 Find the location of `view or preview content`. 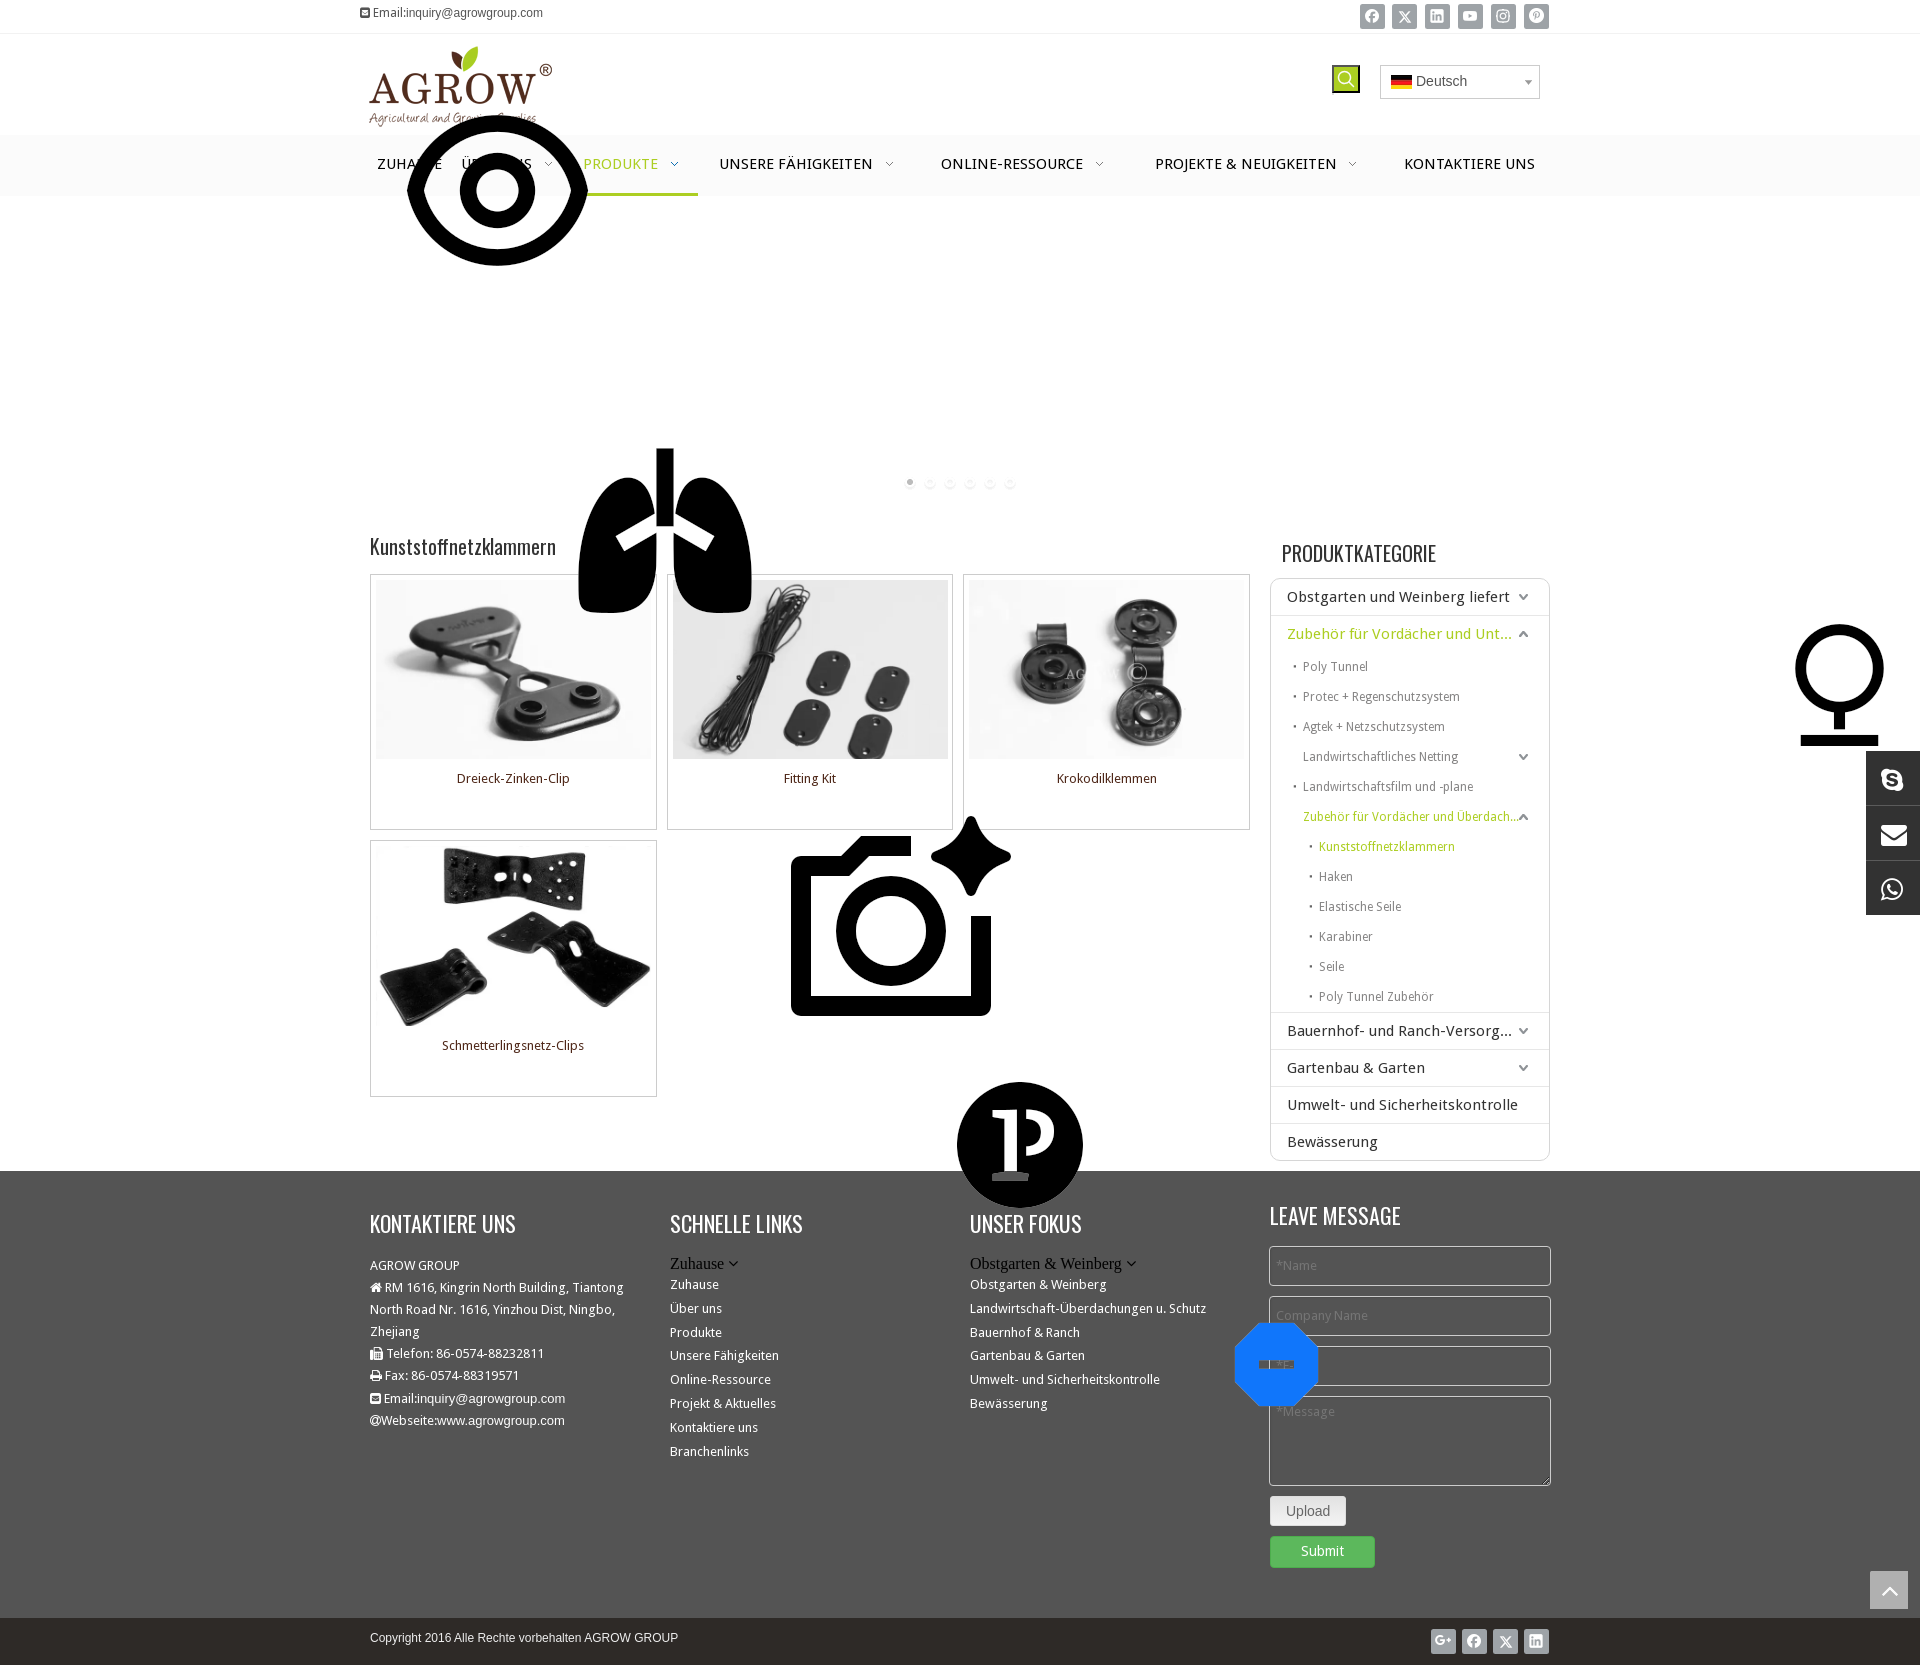

view or preview content is located at coordinates (497, 190).